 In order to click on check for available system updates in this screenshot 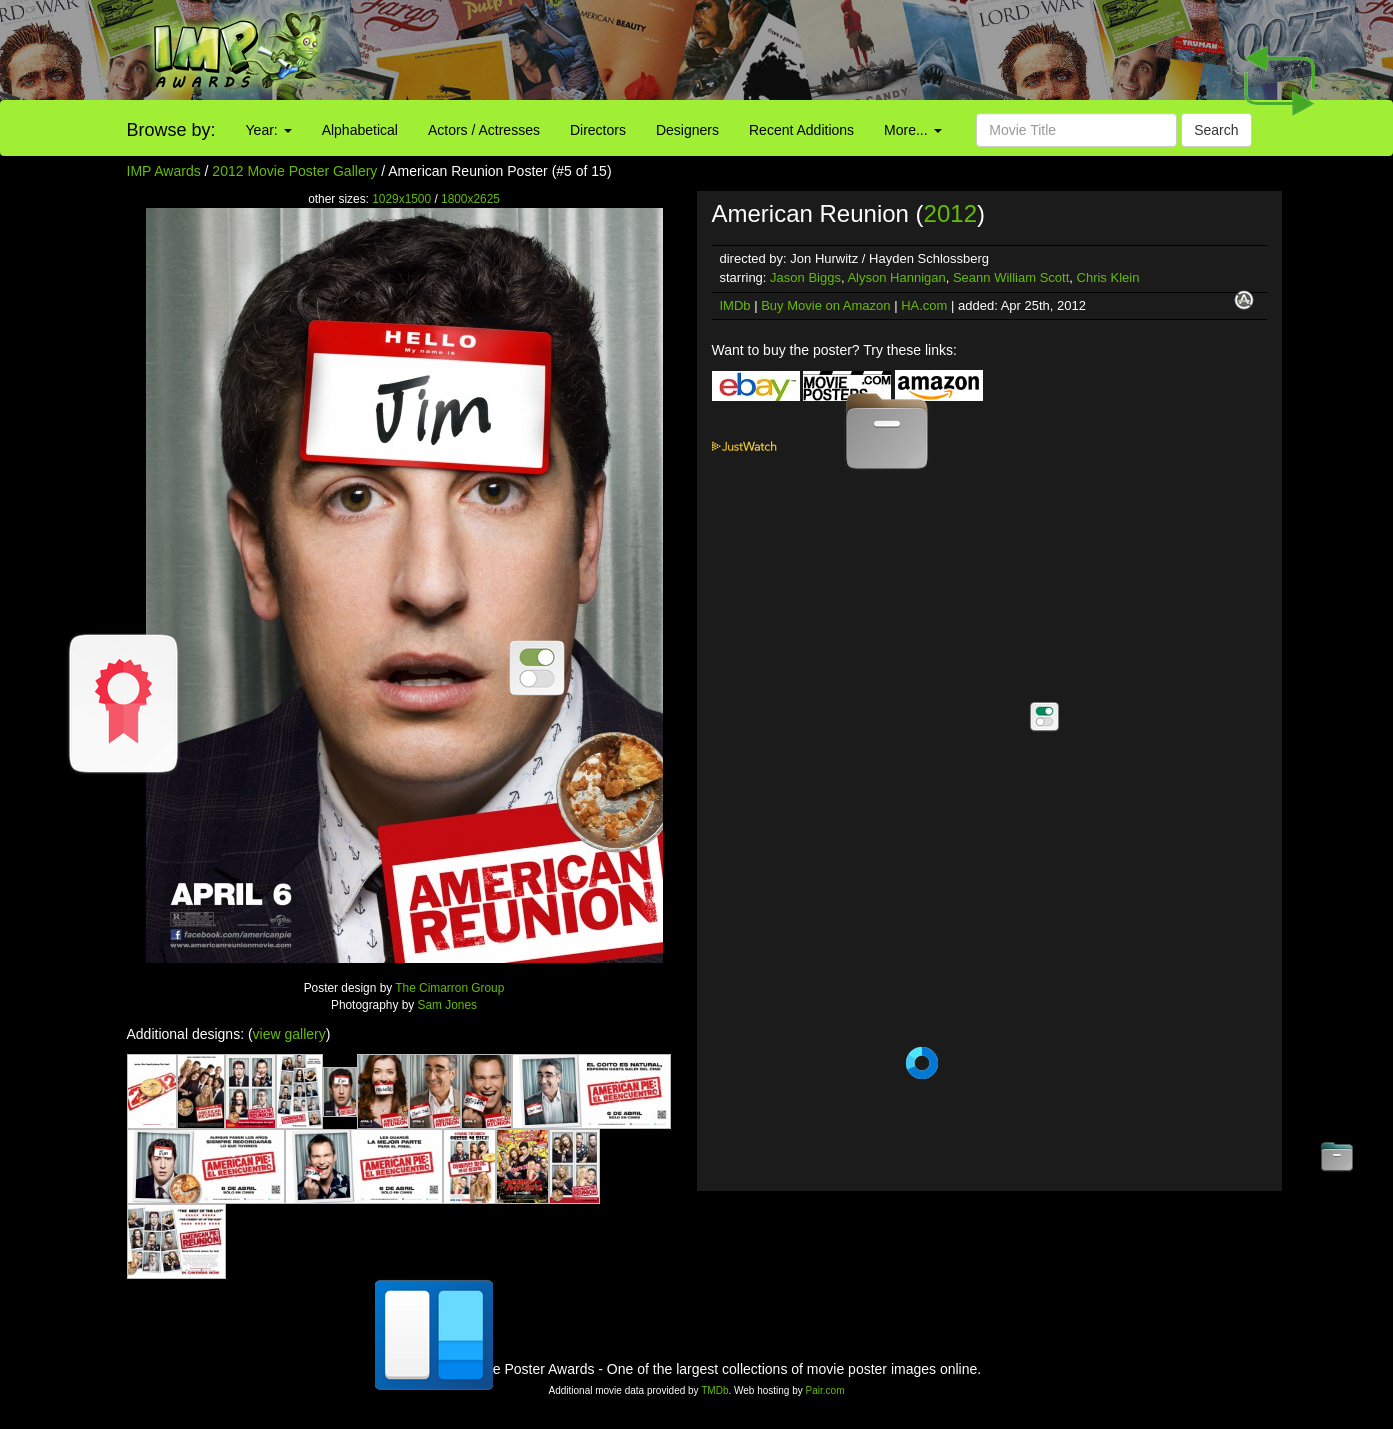, I will do `click(1244, 300)`.